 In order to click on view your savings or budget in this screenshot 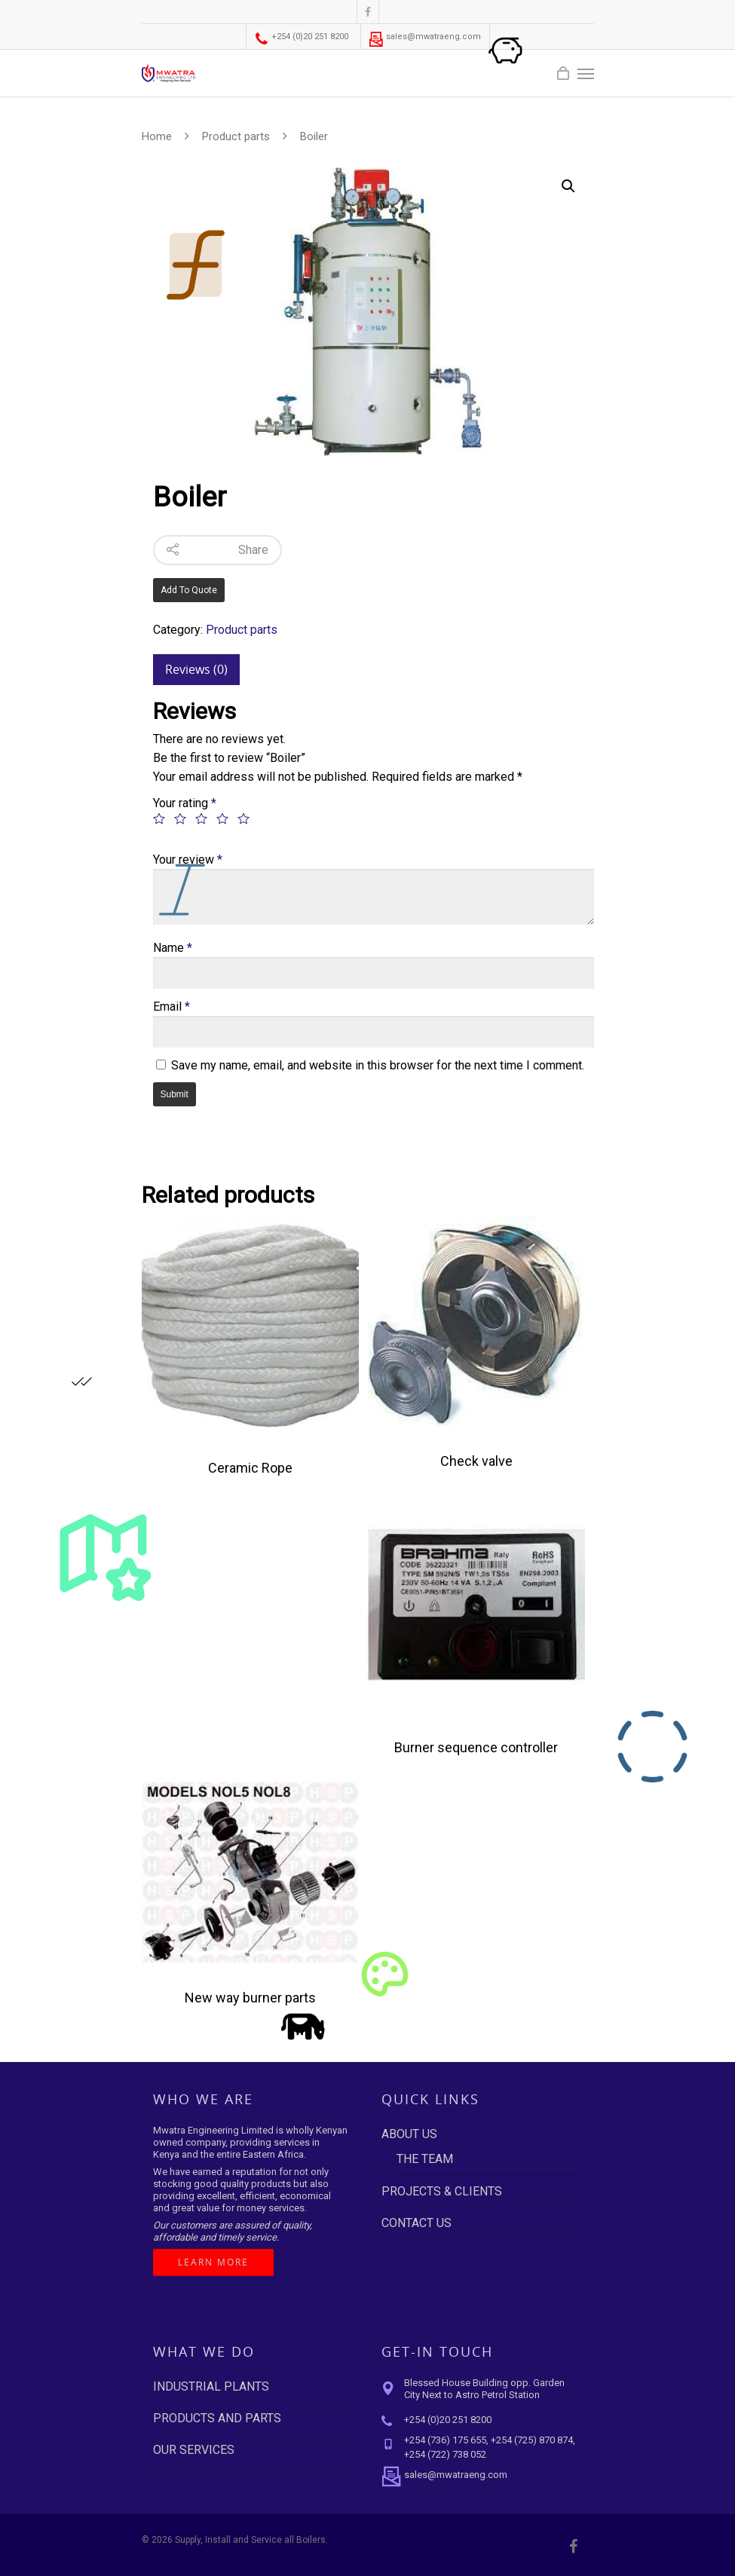, I will do `click(506, 50)`.